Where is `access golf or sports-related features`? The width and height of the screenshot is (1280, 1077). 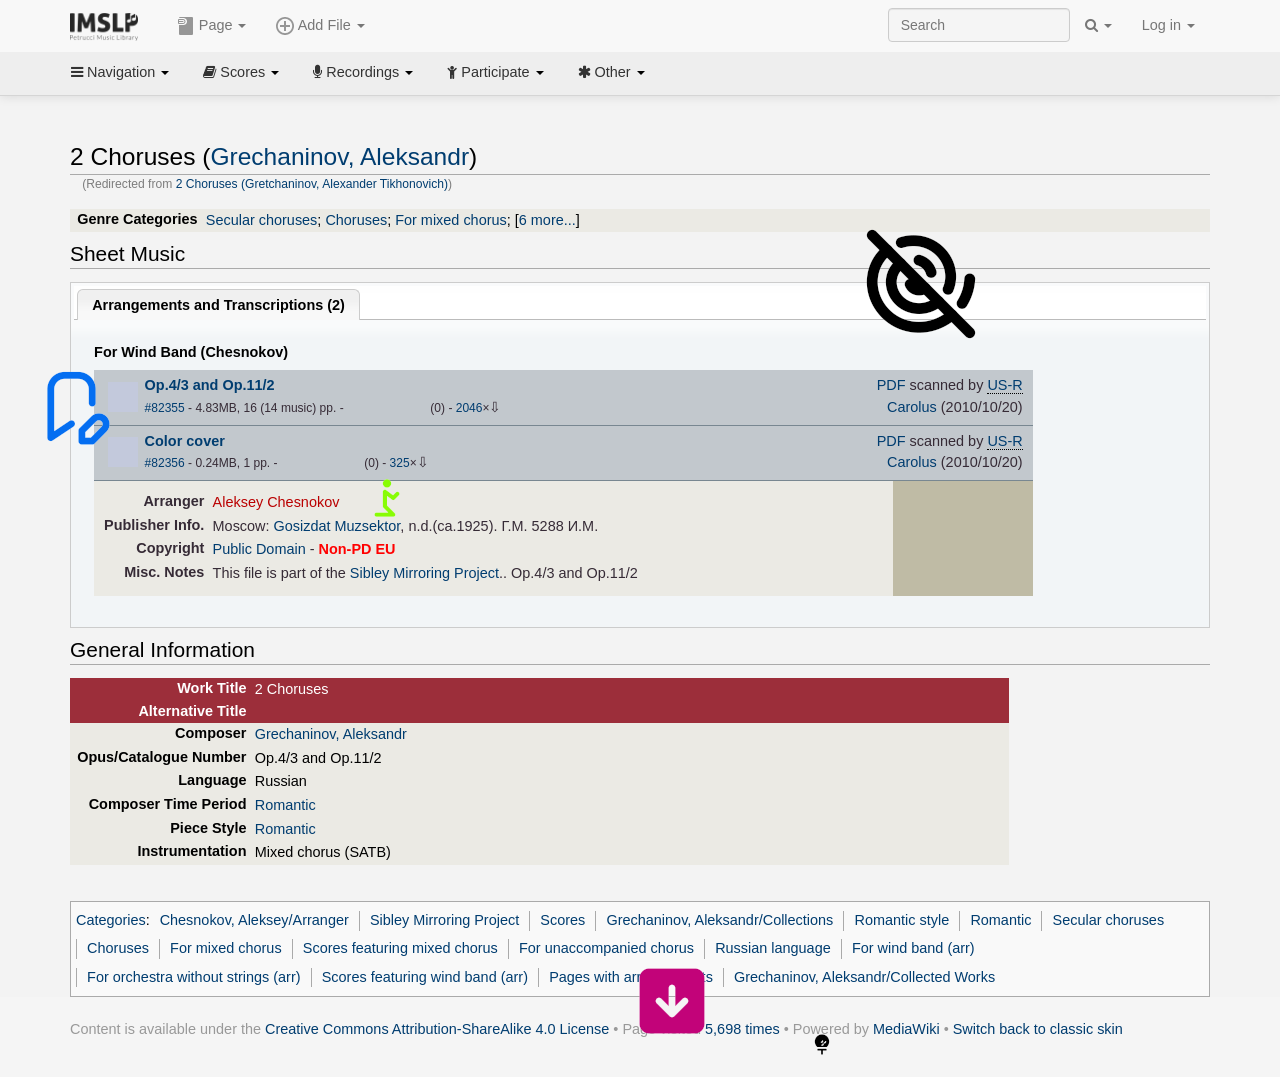 access golf or sports-related features is located at coordinates (822, 1044).